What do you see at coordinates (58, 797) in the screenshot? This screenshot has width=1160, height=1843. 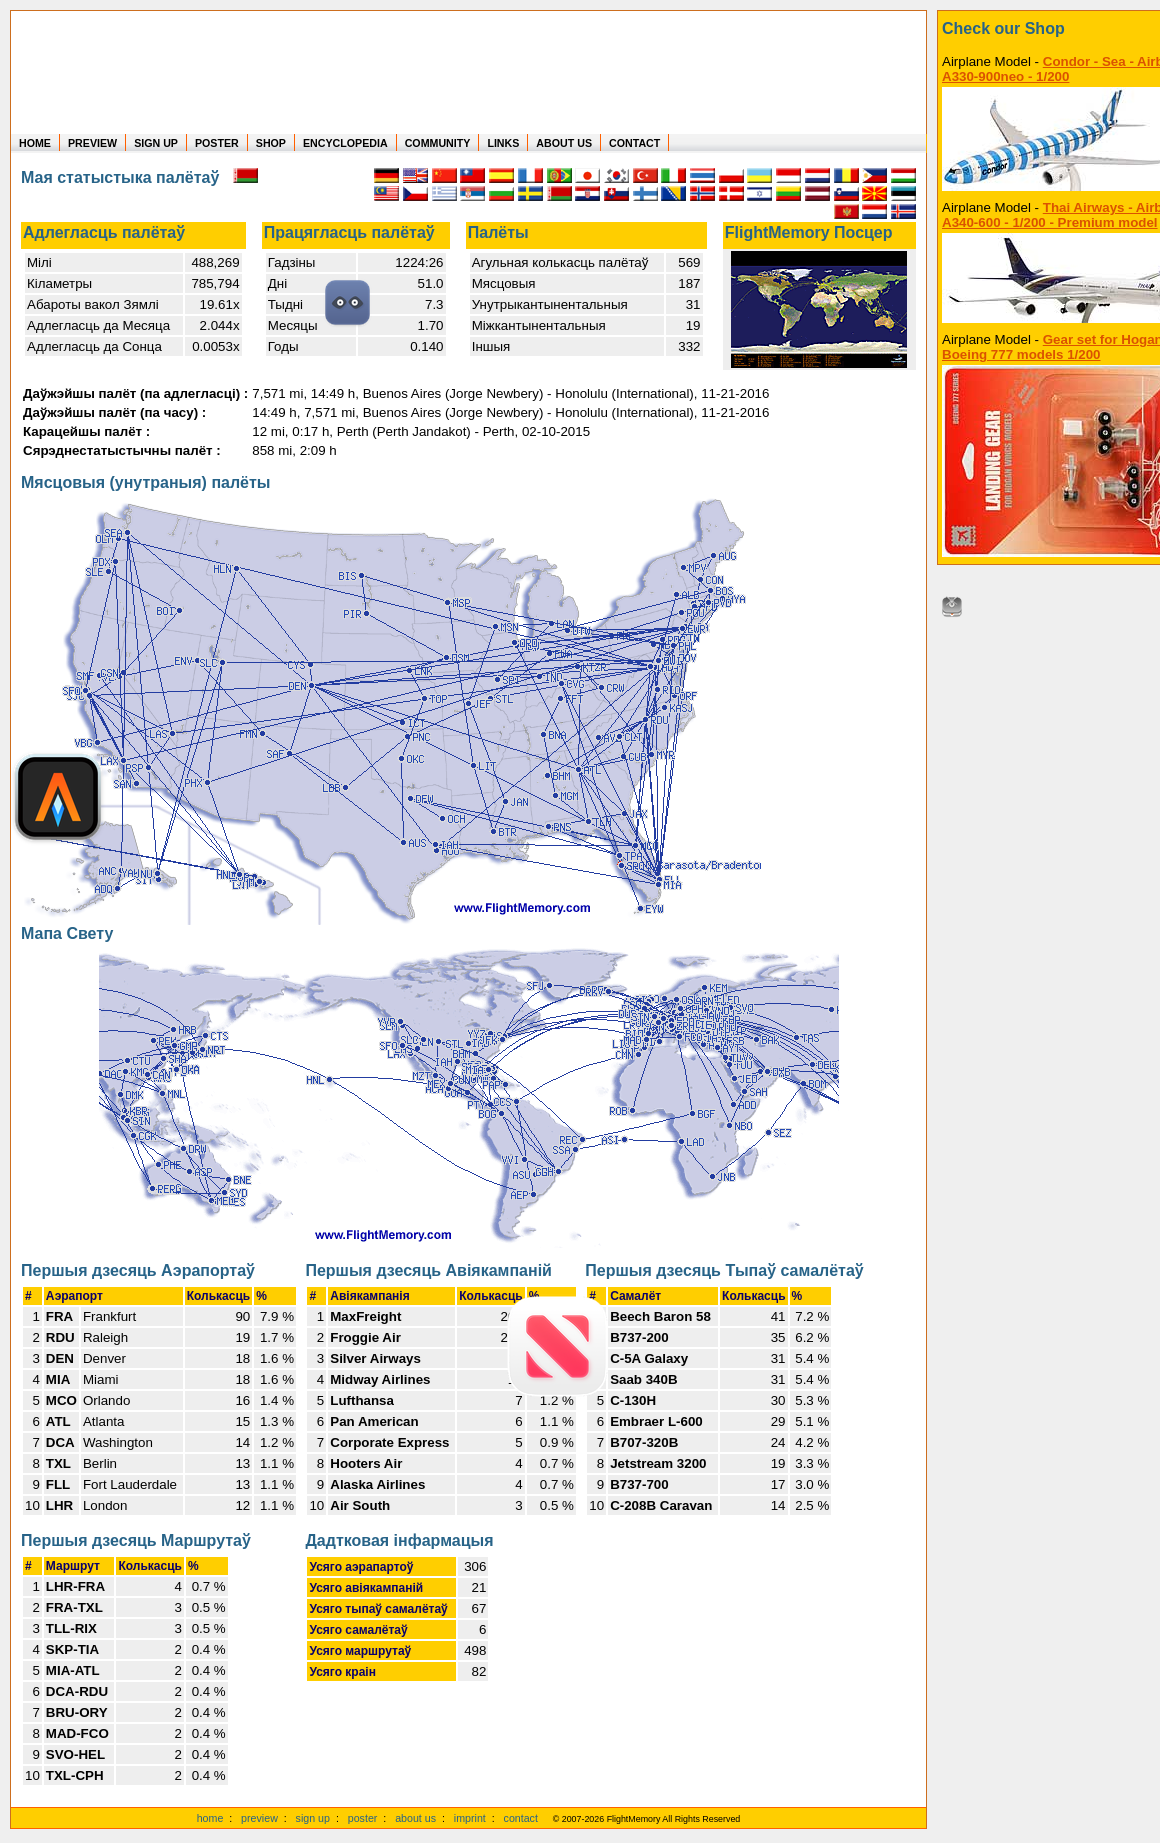 I see `launch alacritty terminal emulator` at bounding box center [58, 797].